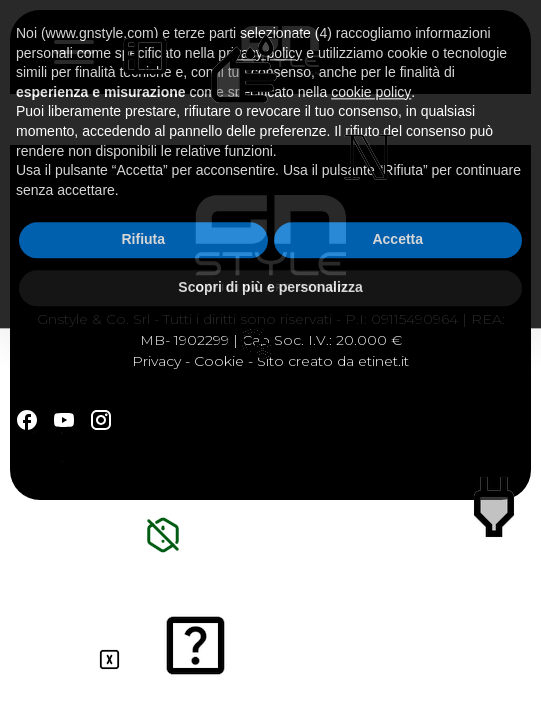  I want to click on view list details or summary, so click(47, 447).